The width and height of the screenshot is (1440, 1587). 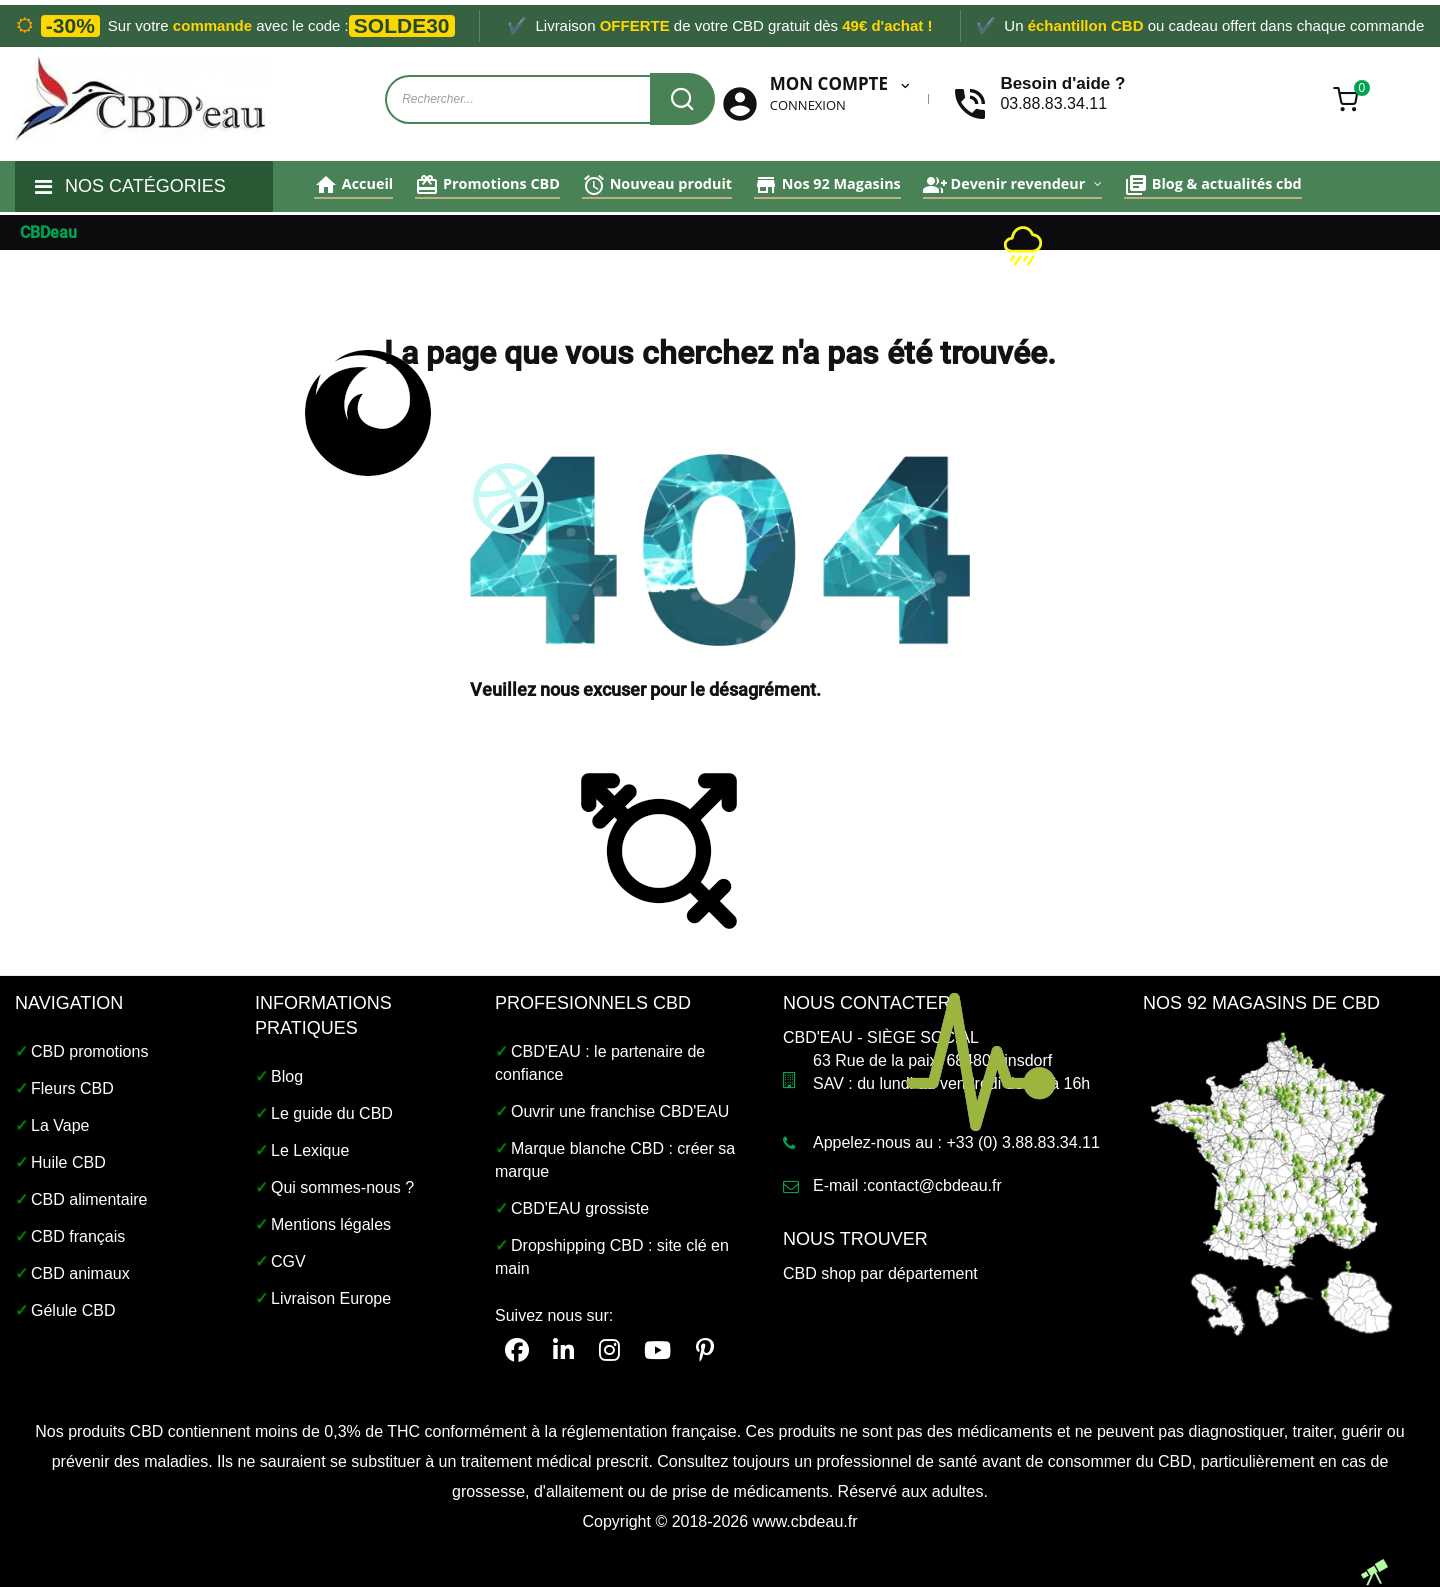 I want to click on indicates transgender identity option, so click(x=659, y=851).